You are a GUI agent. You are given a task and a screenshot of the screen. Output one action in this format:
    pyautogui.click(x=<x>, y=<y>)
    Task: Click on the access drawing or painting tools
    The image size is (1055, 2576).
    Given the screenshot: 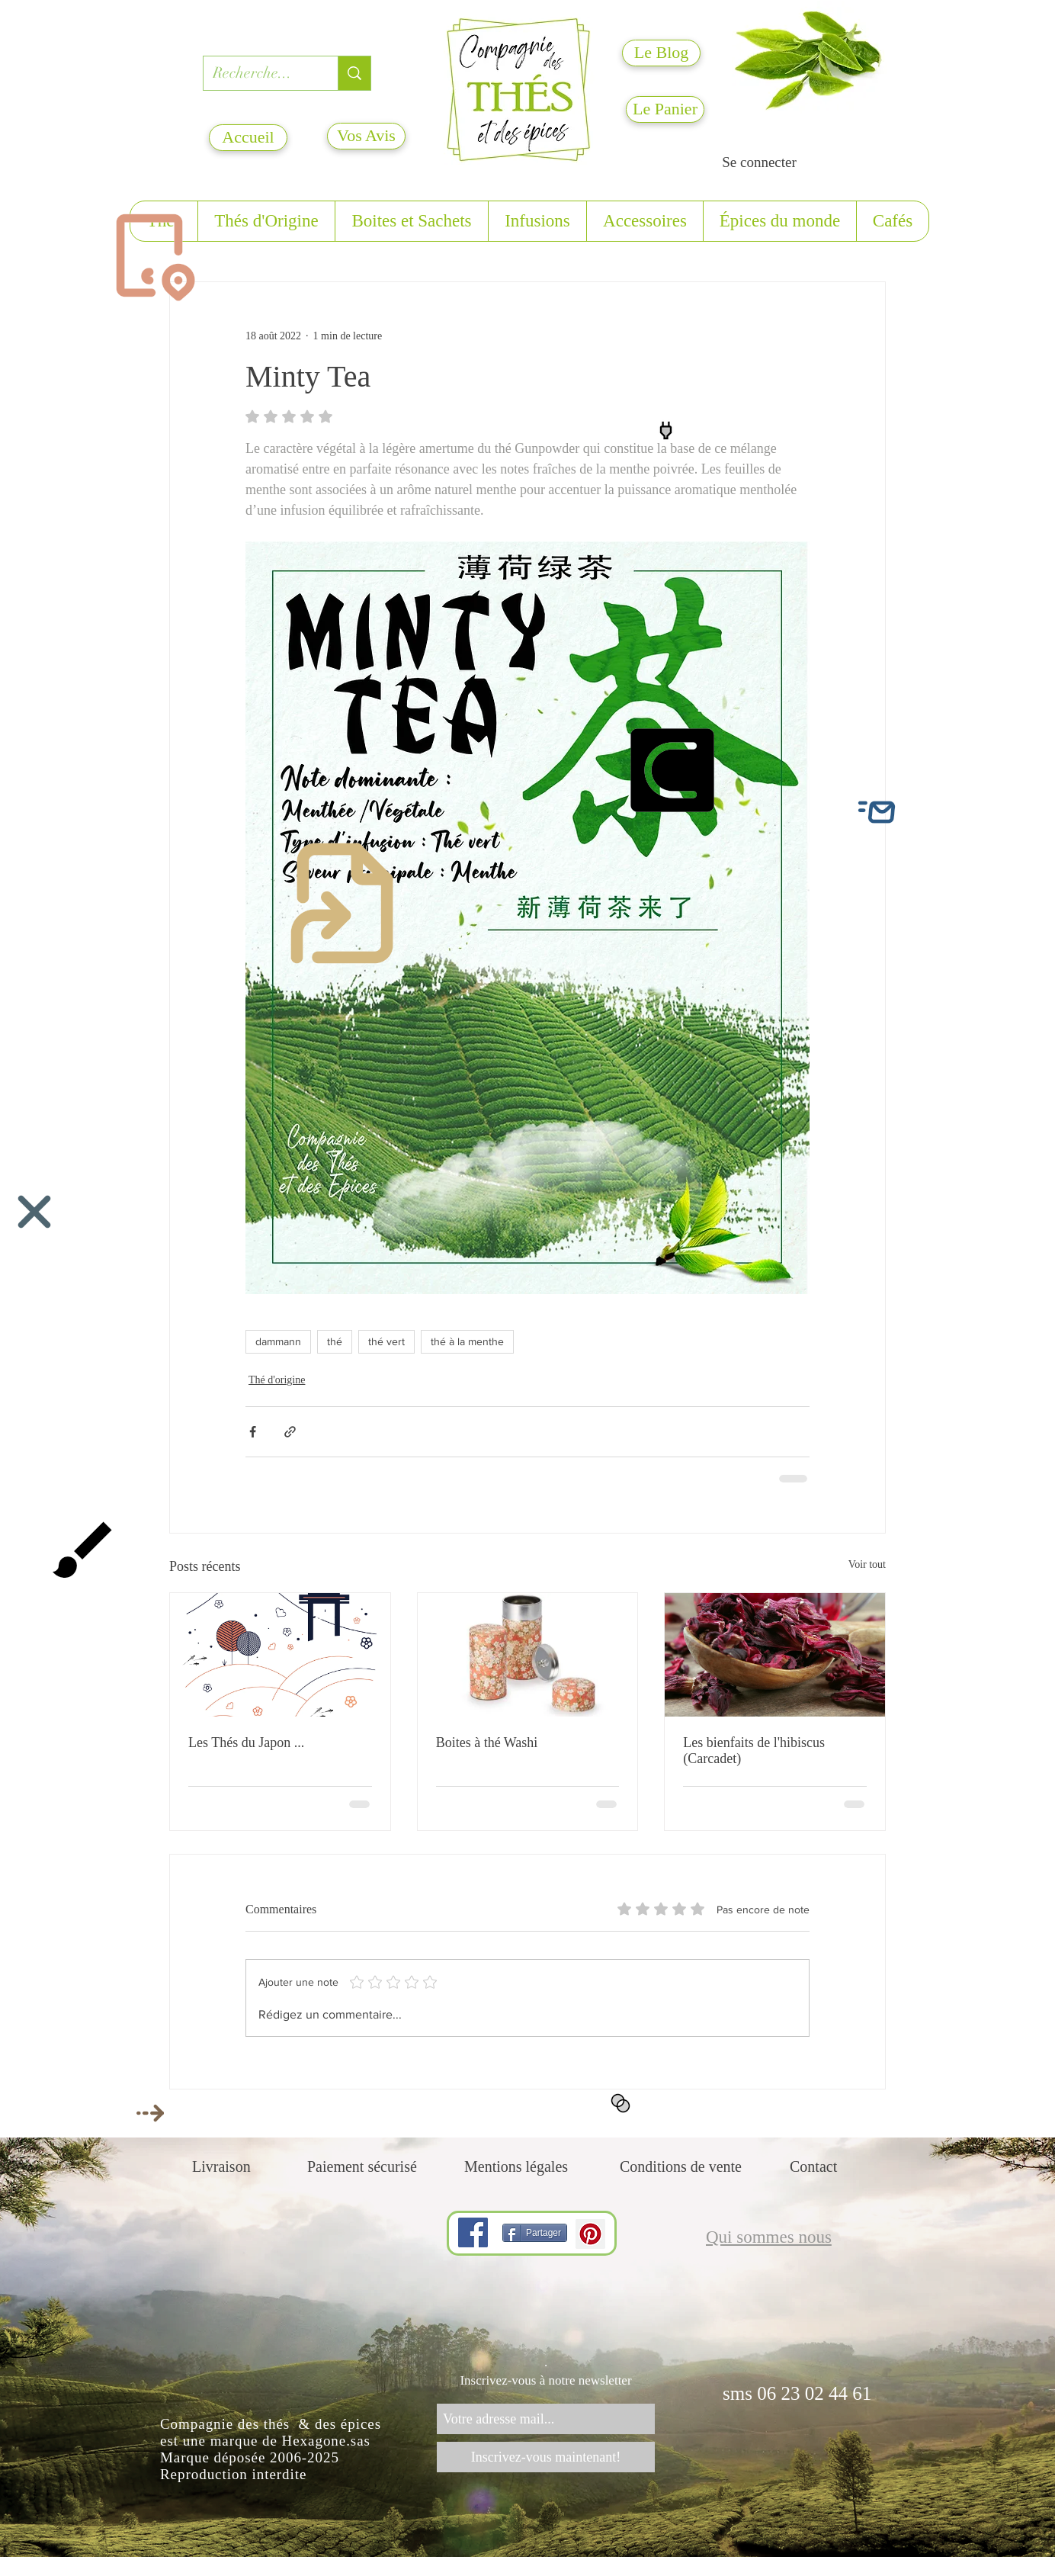 What is the action you would take?
    pyautogui.click(x=83, y=1550)
    